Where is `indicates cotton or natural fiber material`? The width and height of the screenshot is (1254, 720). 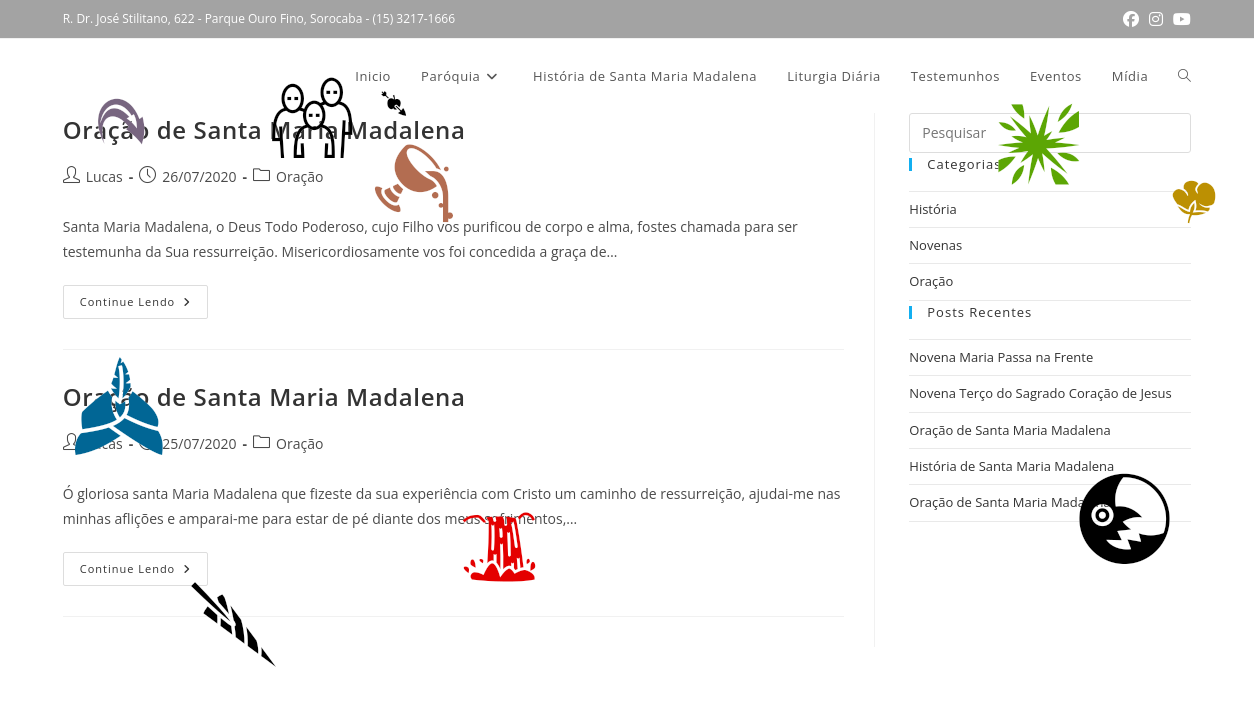 indicates cotton or natural fiber material is located at coordinates (1194, 202).